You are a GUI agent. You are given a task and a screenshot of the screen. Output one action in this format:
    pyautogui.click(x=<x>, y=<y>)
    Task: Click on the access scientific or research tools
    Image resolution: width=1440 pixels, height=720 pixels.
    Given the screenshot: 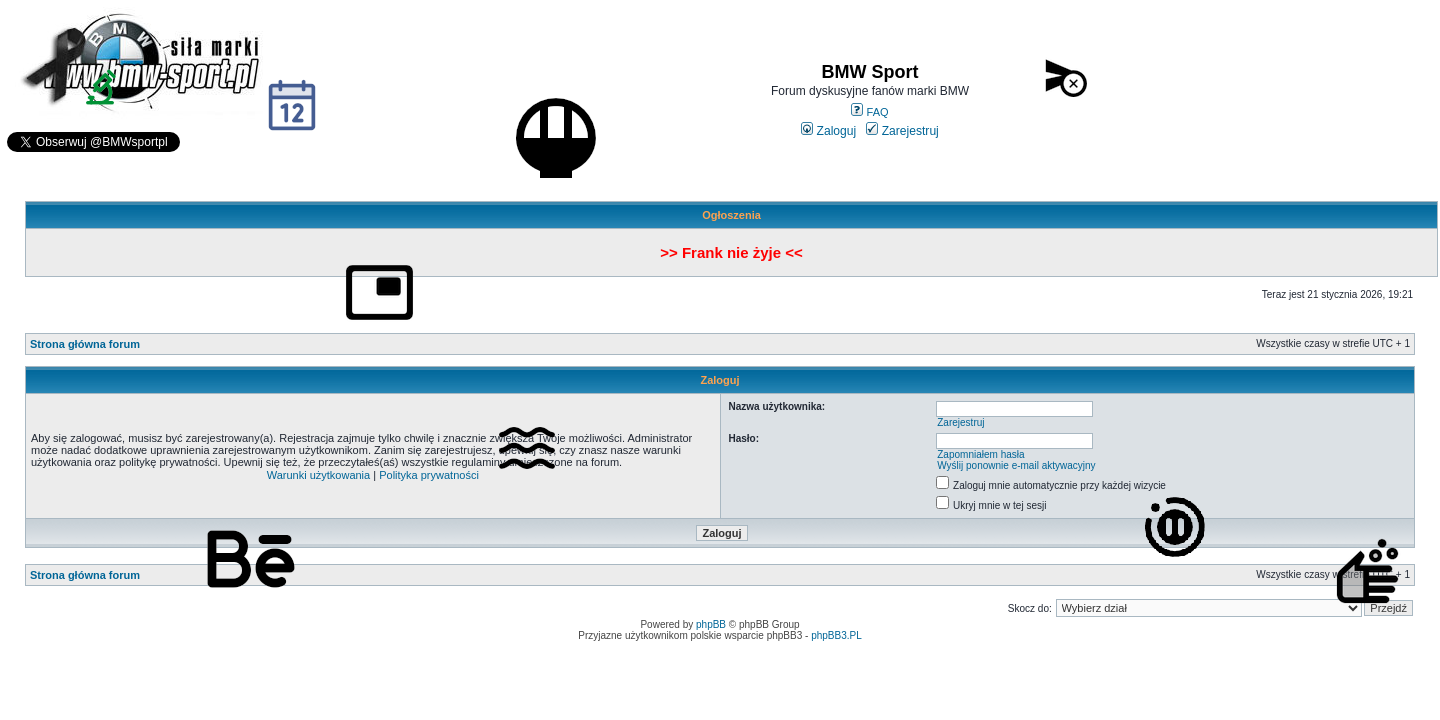 What is the action you would take?
    pyautogui.click(x=100, y=87)
    